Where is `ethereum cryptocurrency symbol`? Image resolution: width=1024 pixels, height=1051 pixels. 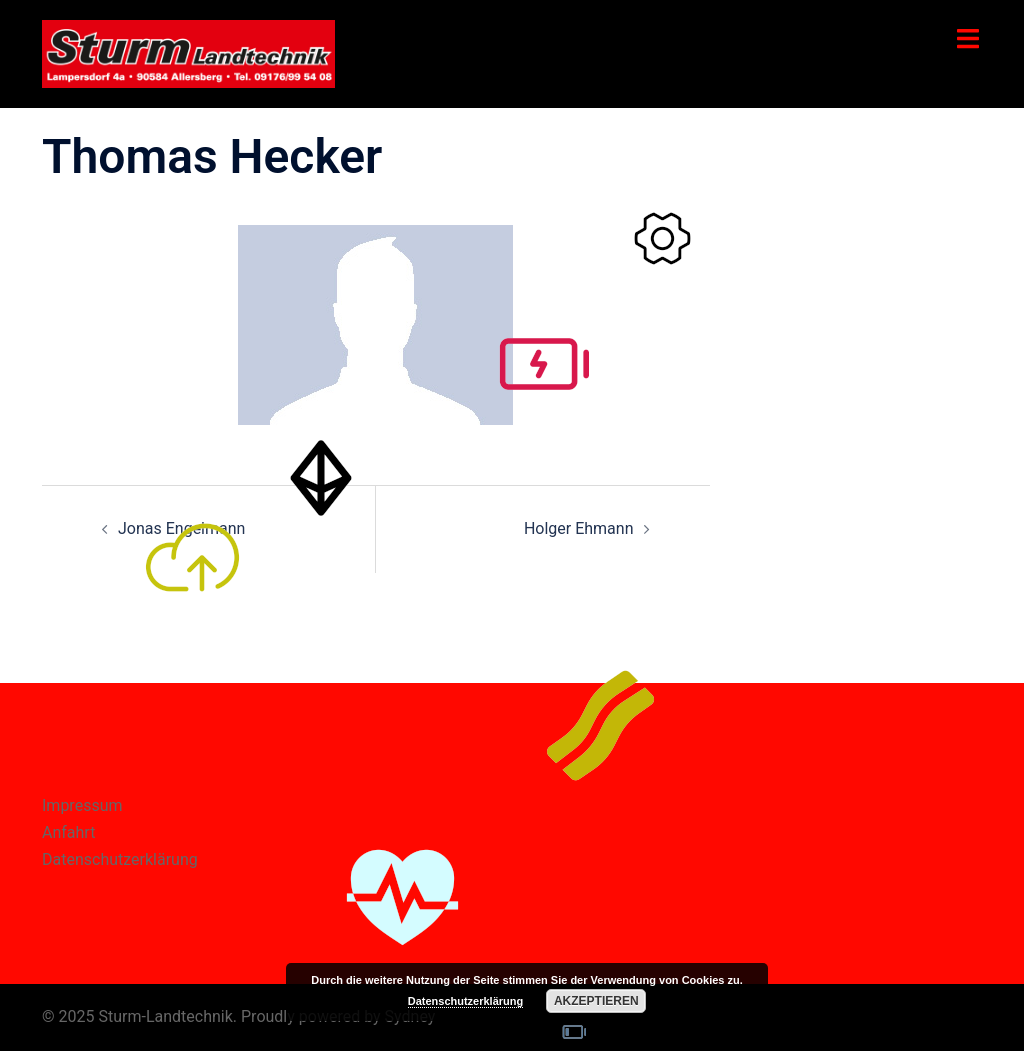
ethereum cryptocurrency symbol is located at coordinates (321, 478).